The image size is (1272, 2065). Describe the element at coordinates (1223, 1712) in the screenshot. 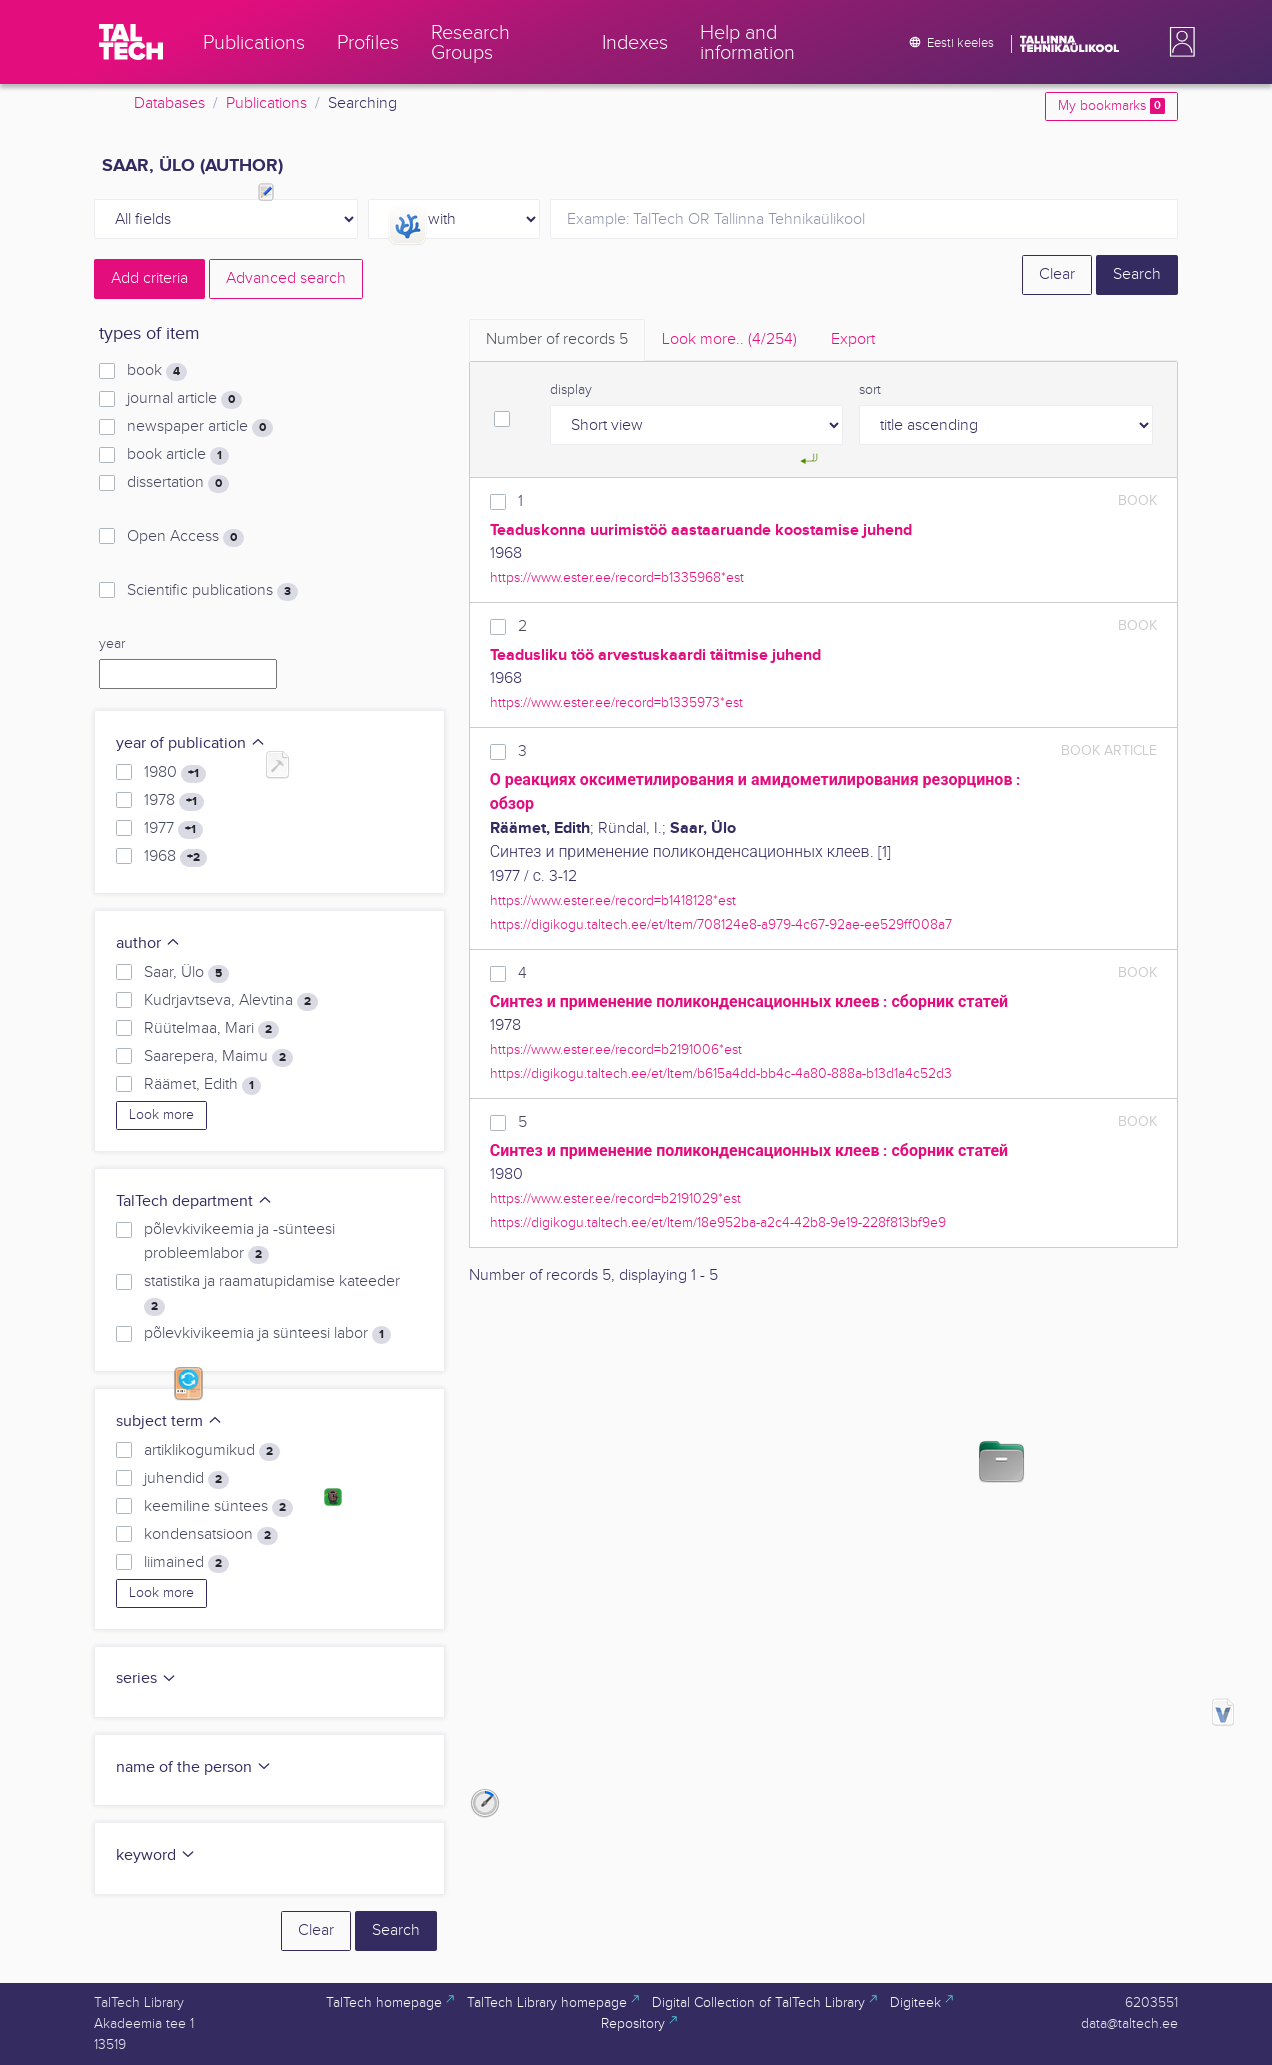

I see `a v programming language source file` at that location.